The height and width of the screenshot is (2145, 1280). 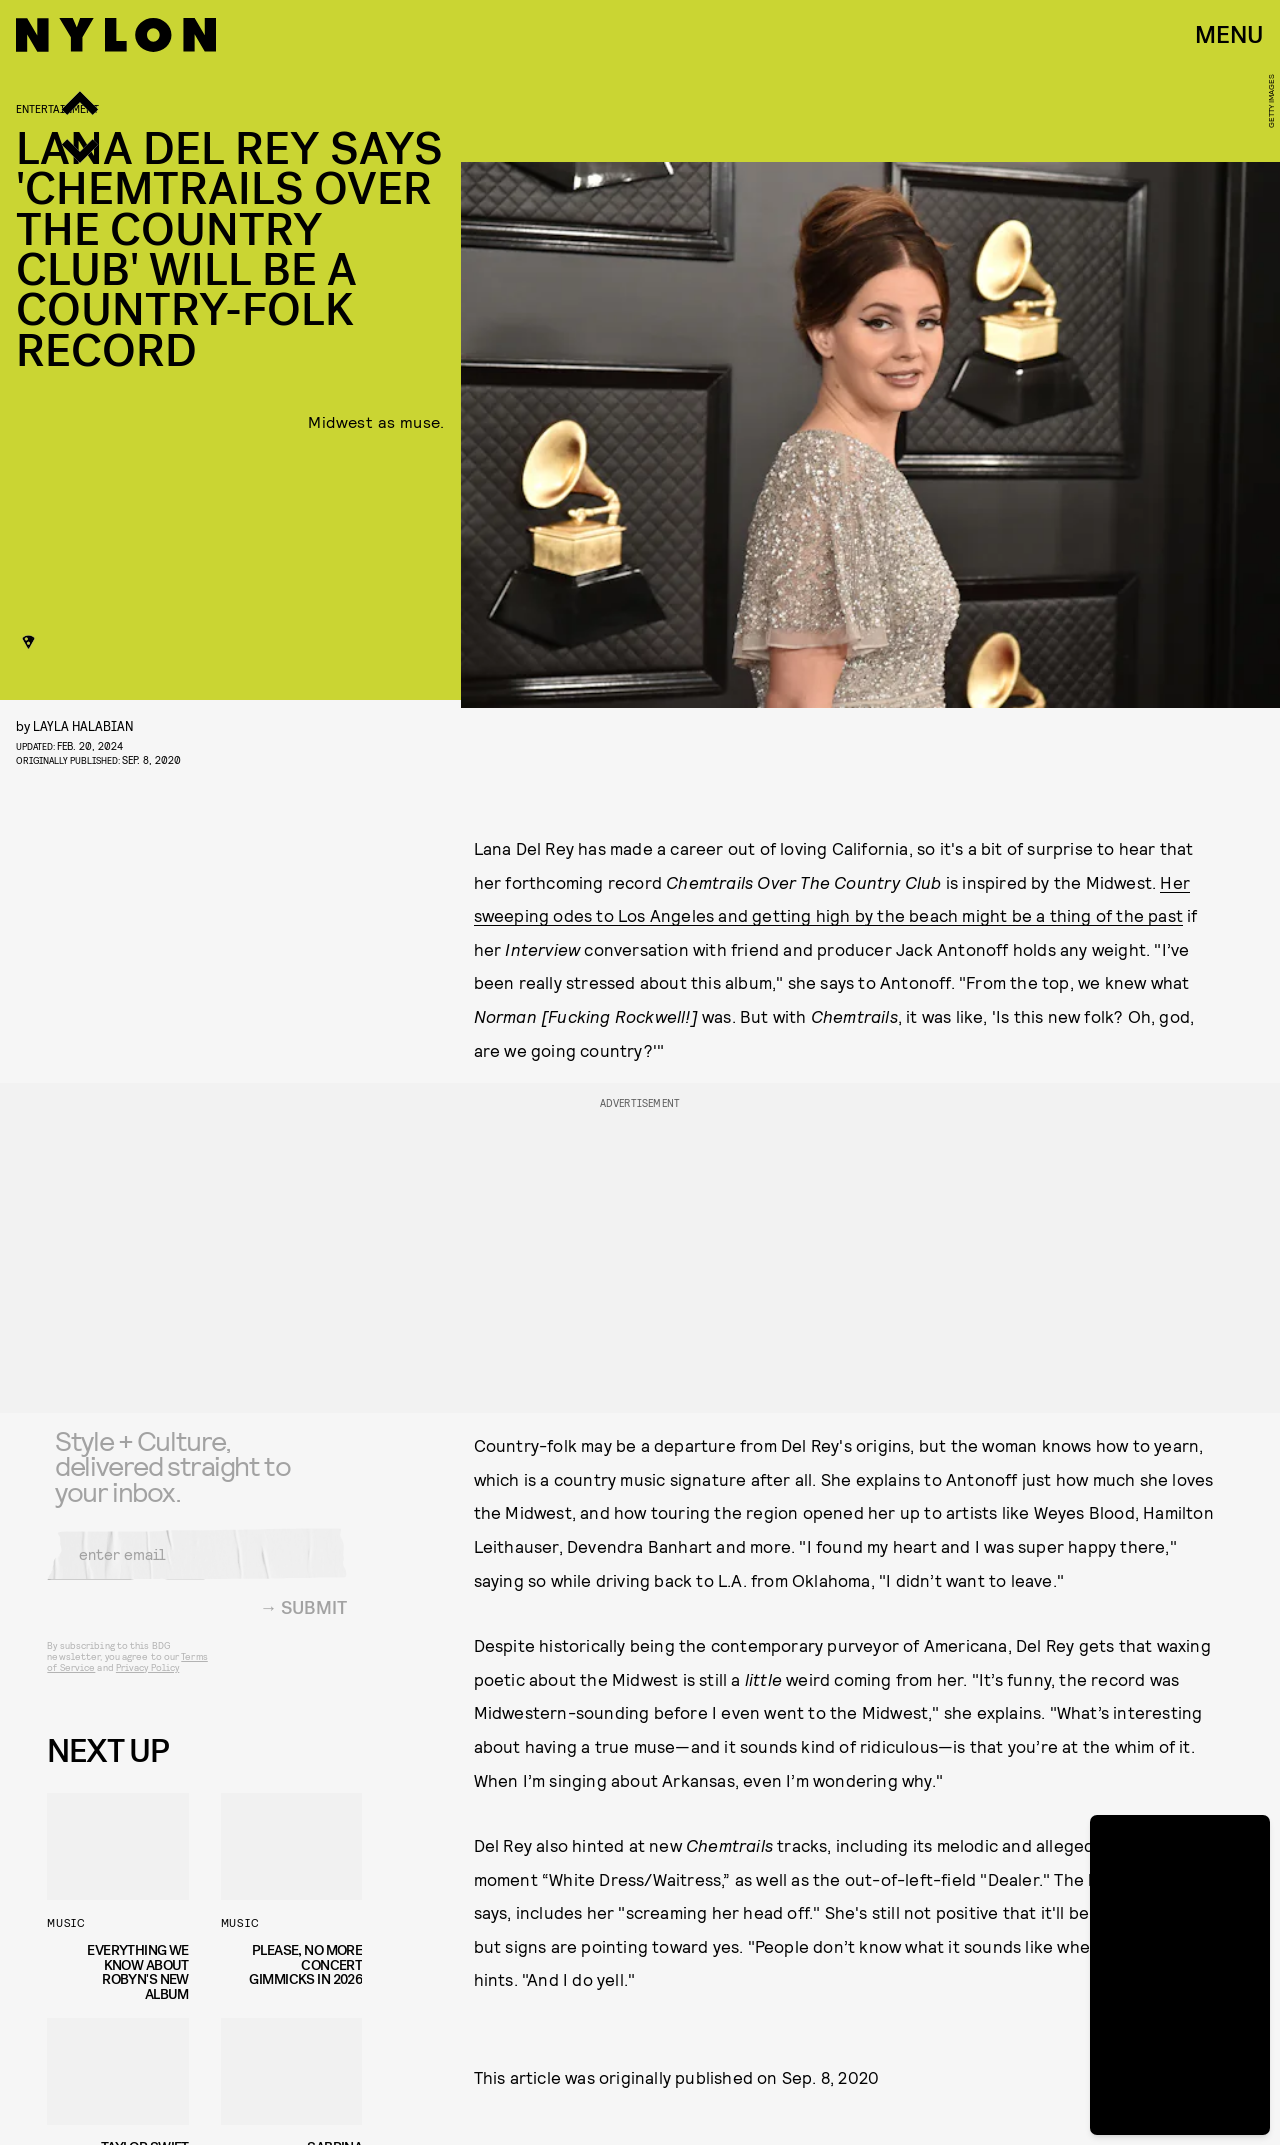 I want to click on expand to show more content, so click(x=80, y=127).